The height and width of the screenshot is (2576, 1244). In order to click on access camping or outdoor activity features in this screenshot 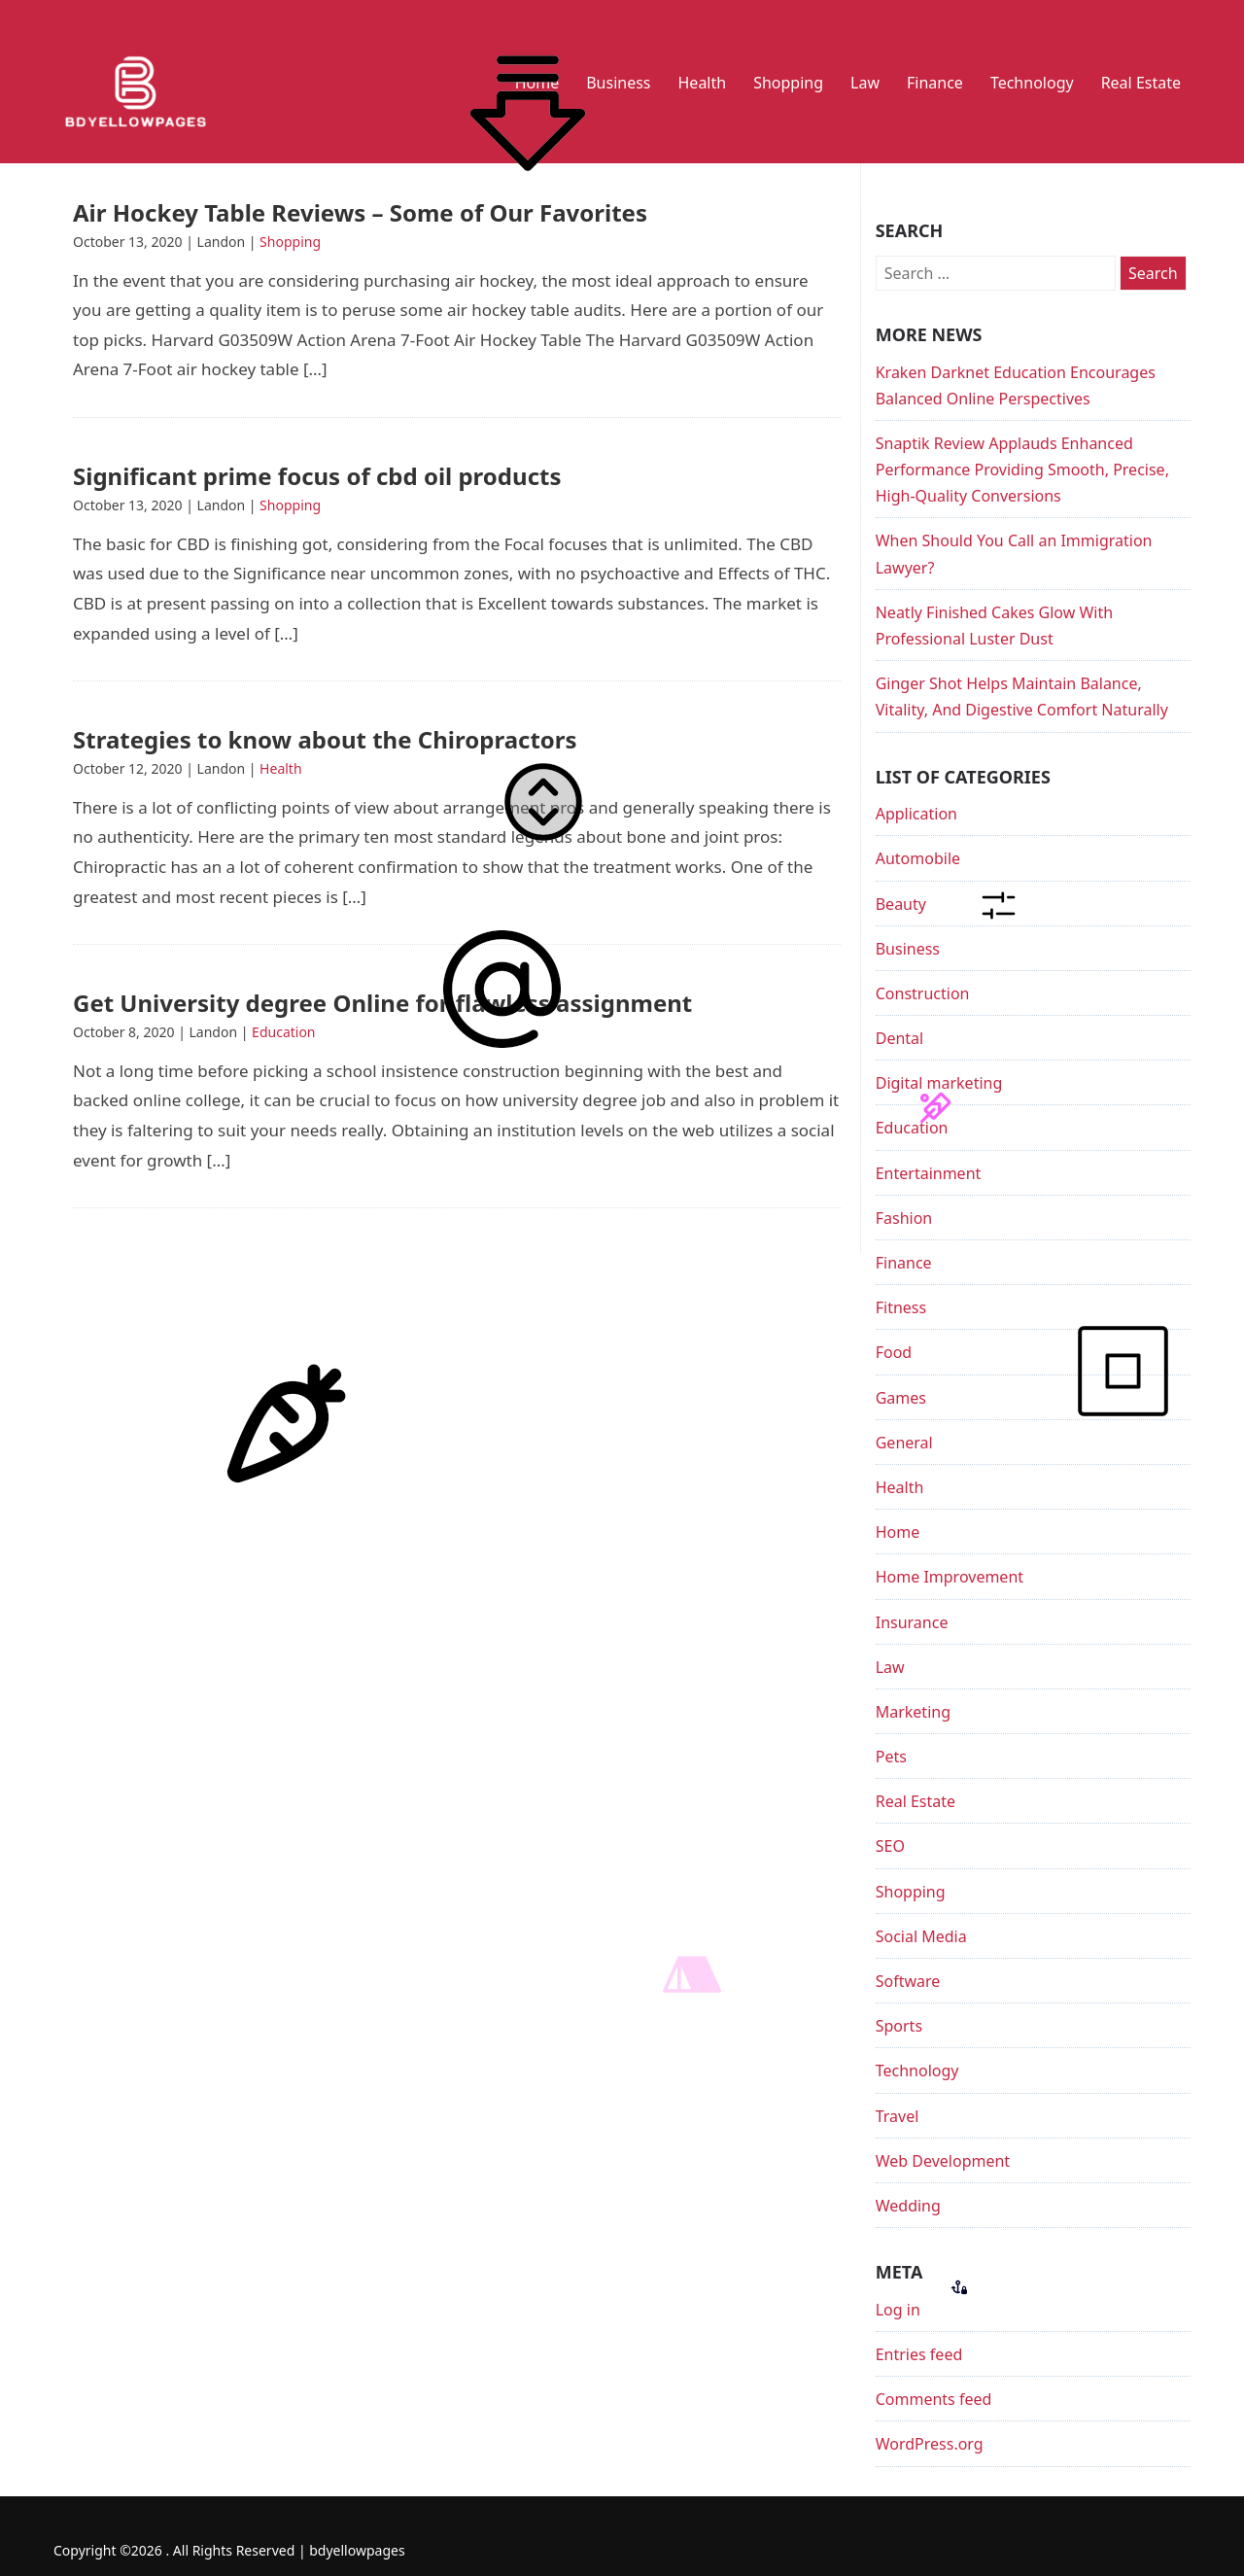, I will do `click(692, 1976)`.